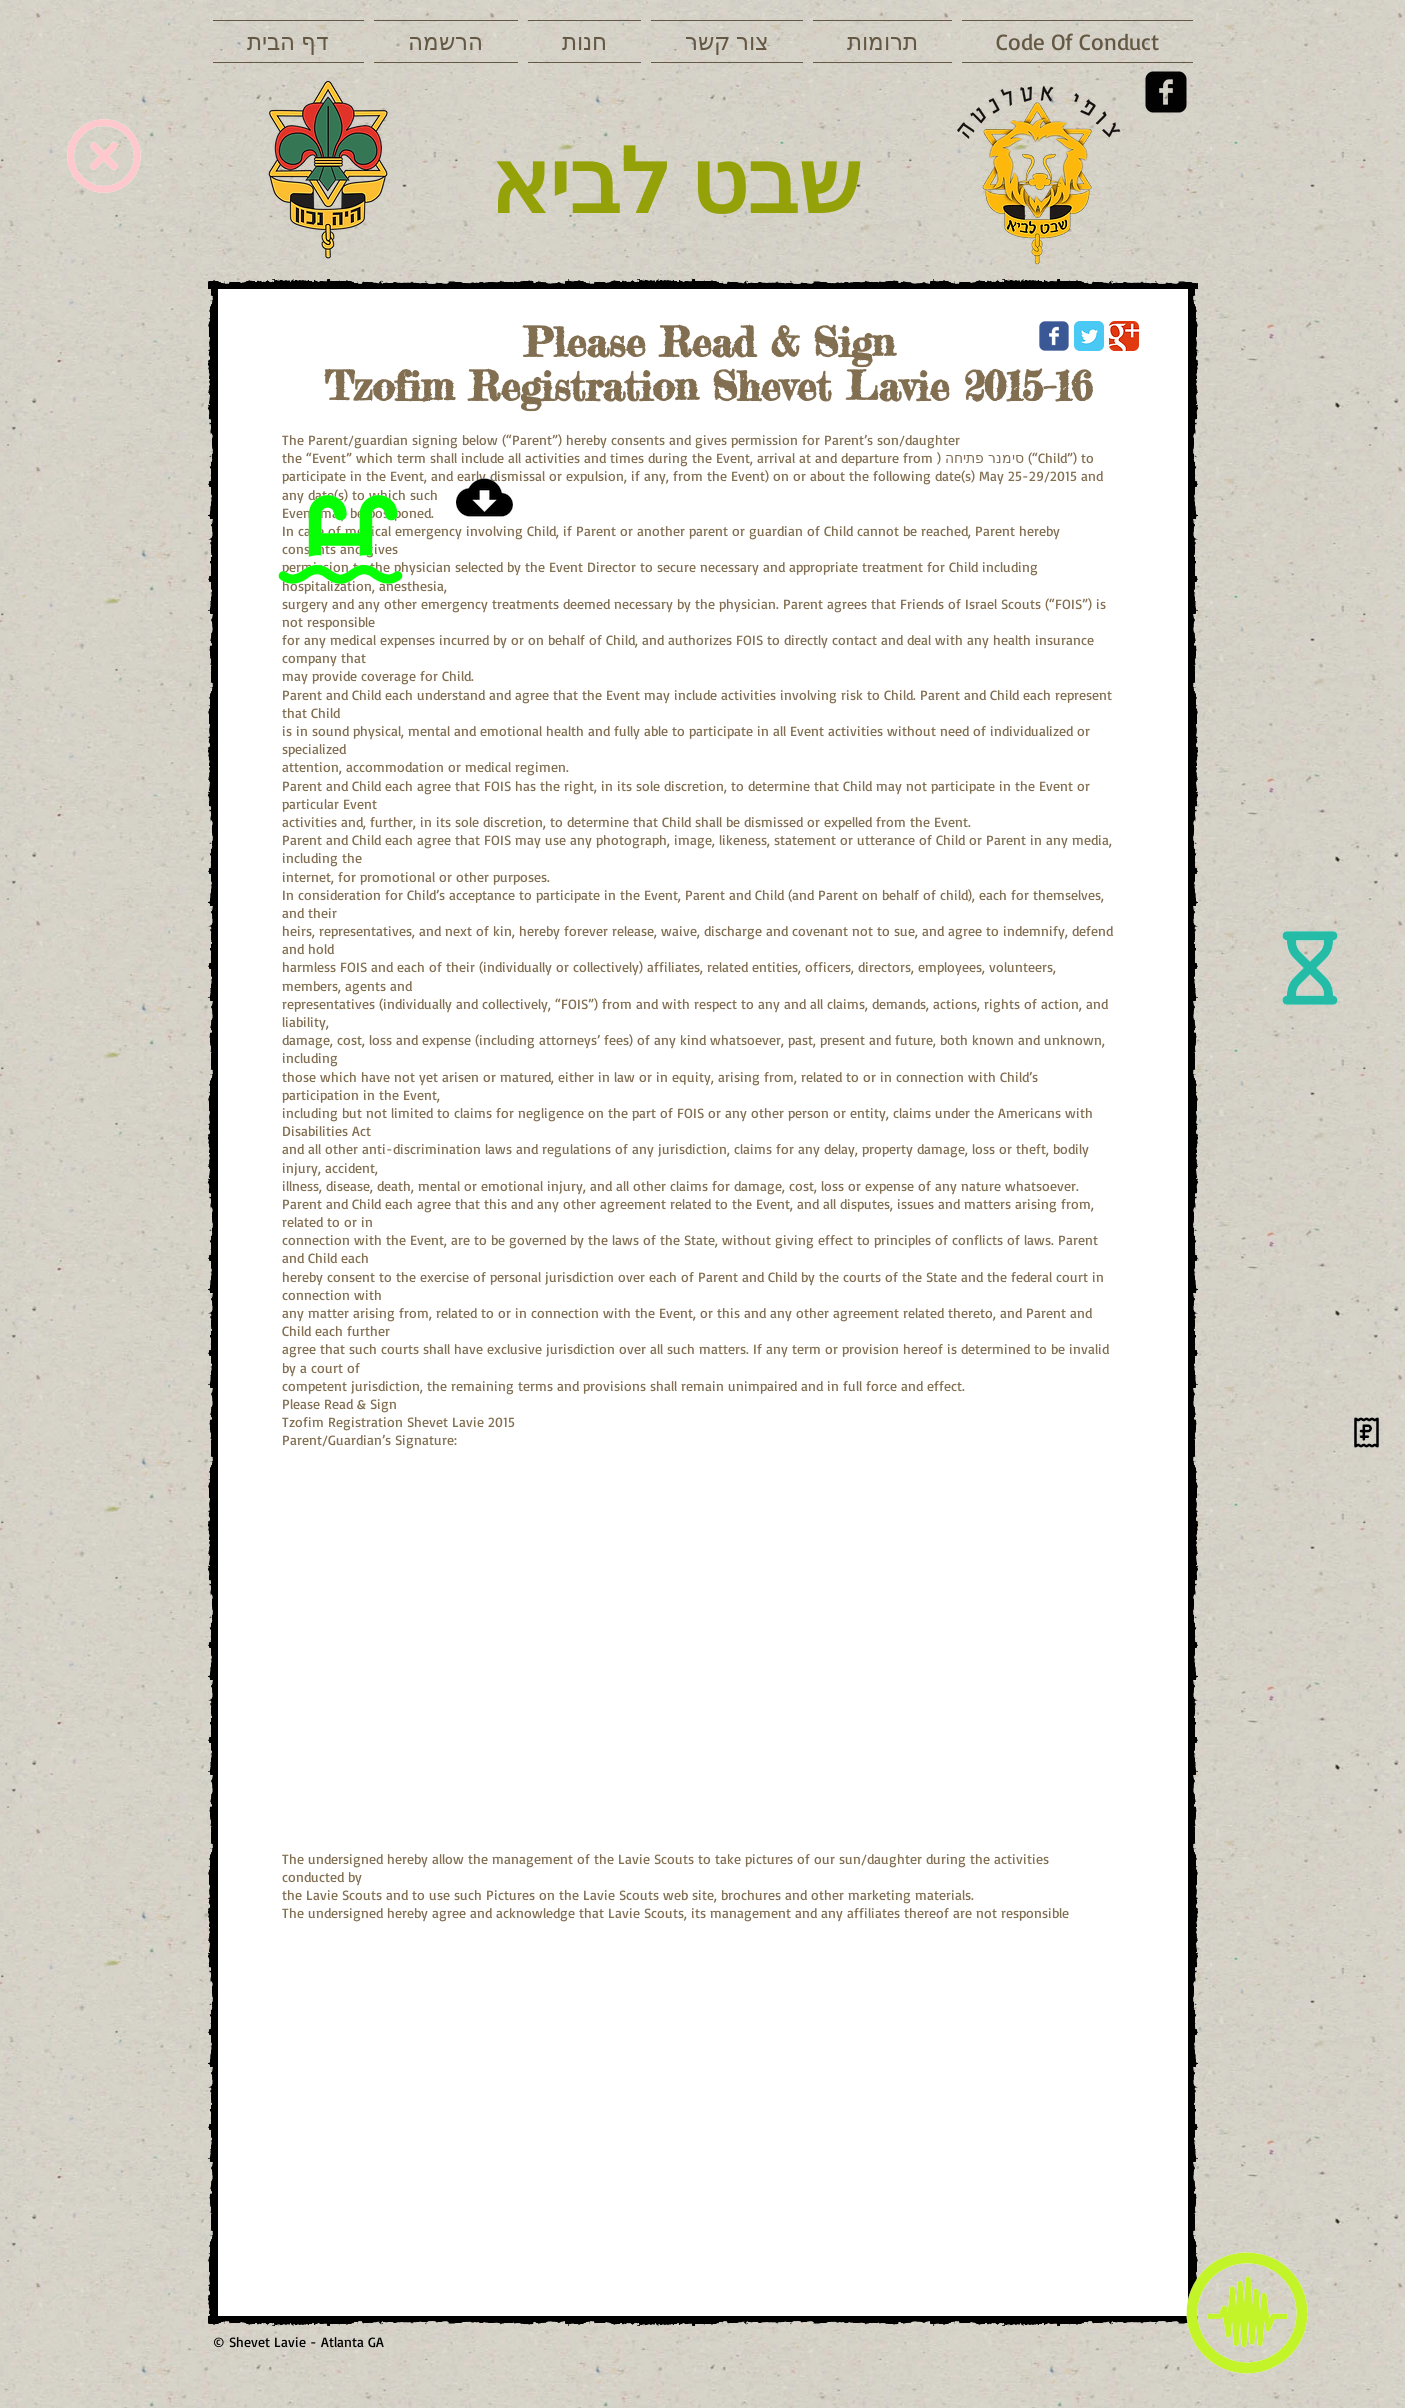 This screenshot has width=1405, height=2408. Describe the element at coordinates (1247, 2313) in the screenshot. I see `creative commons sampling license indicator` at that location.